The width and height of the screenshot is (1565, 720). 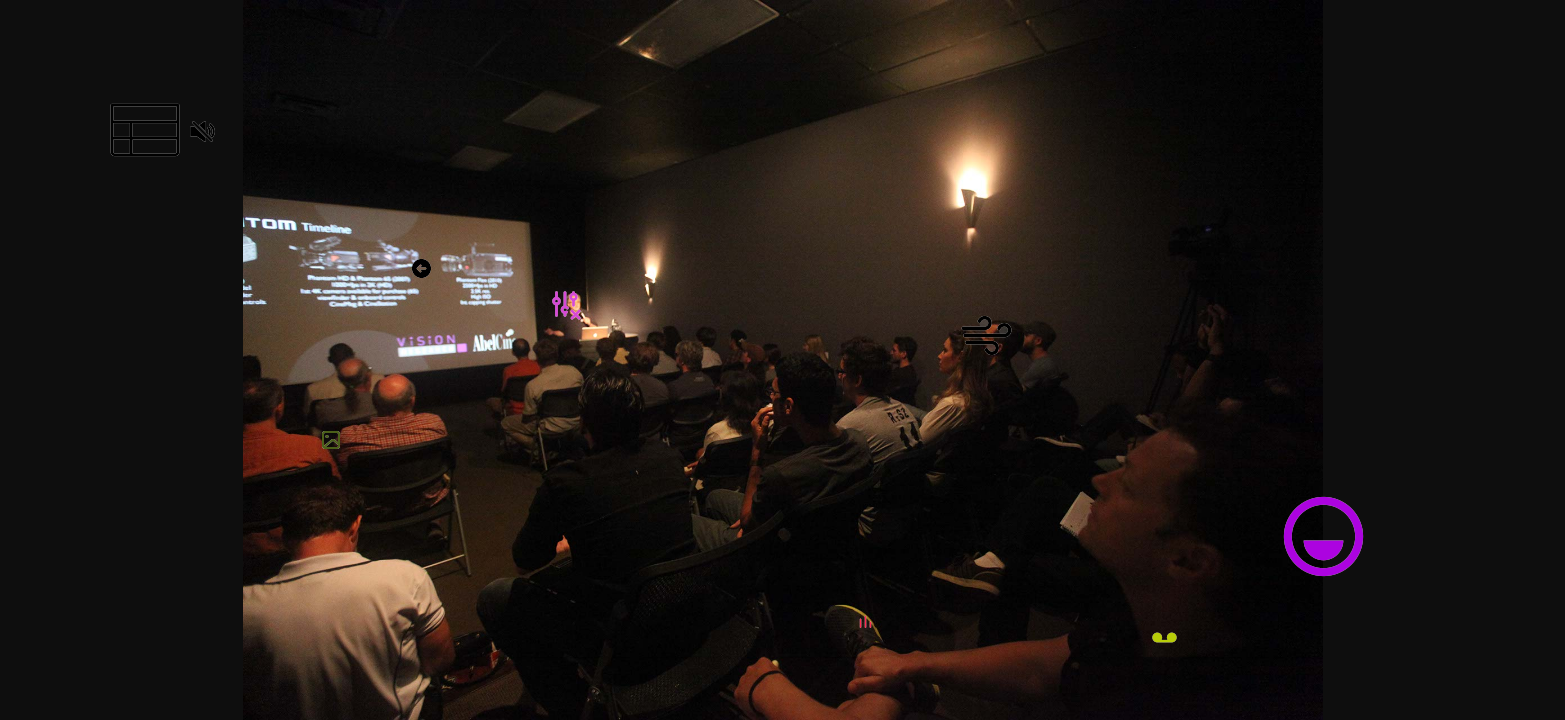 What do you see at coordinates (986, 335) in the screenshot?
I see `view current wind conditions` at bounding box center [986, 335].